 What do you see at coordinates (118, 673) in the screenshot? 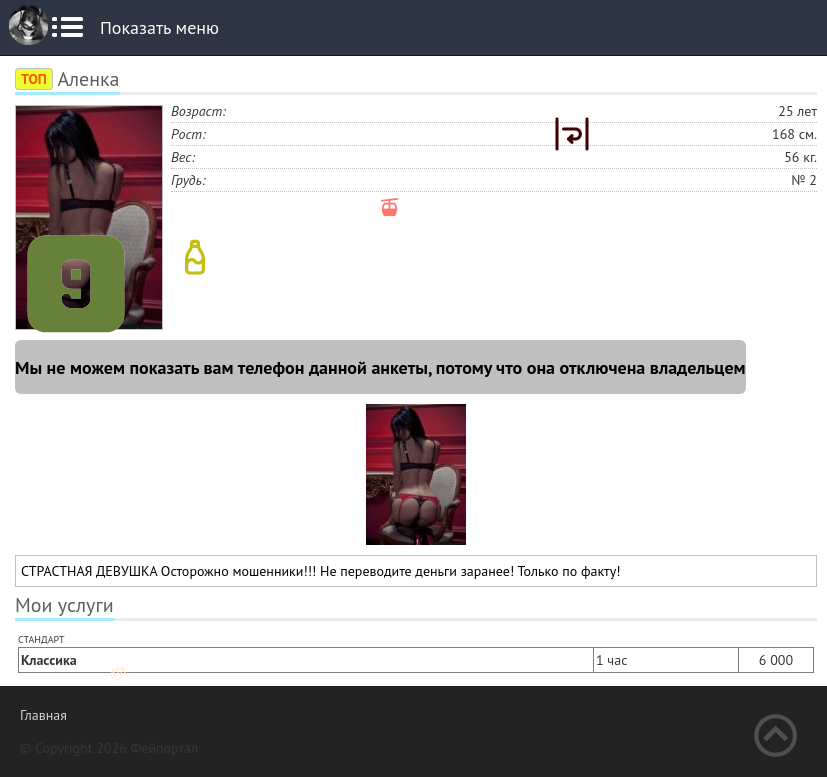
I see `compare items or options` at bounding box center [118, 673].